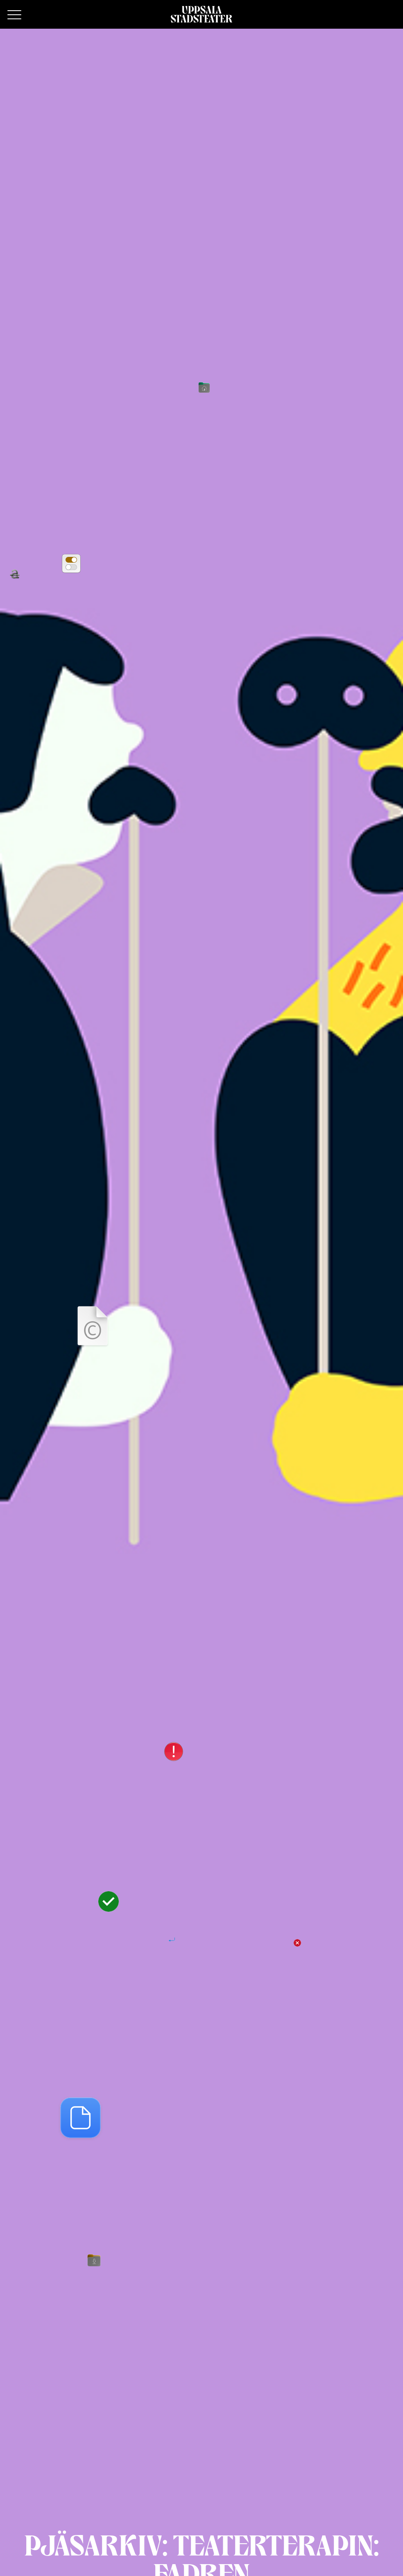  What do you see at coordinates (80, 2118) in the screenshot?
I see `open document preferences` at bounding box center [80, 2118].